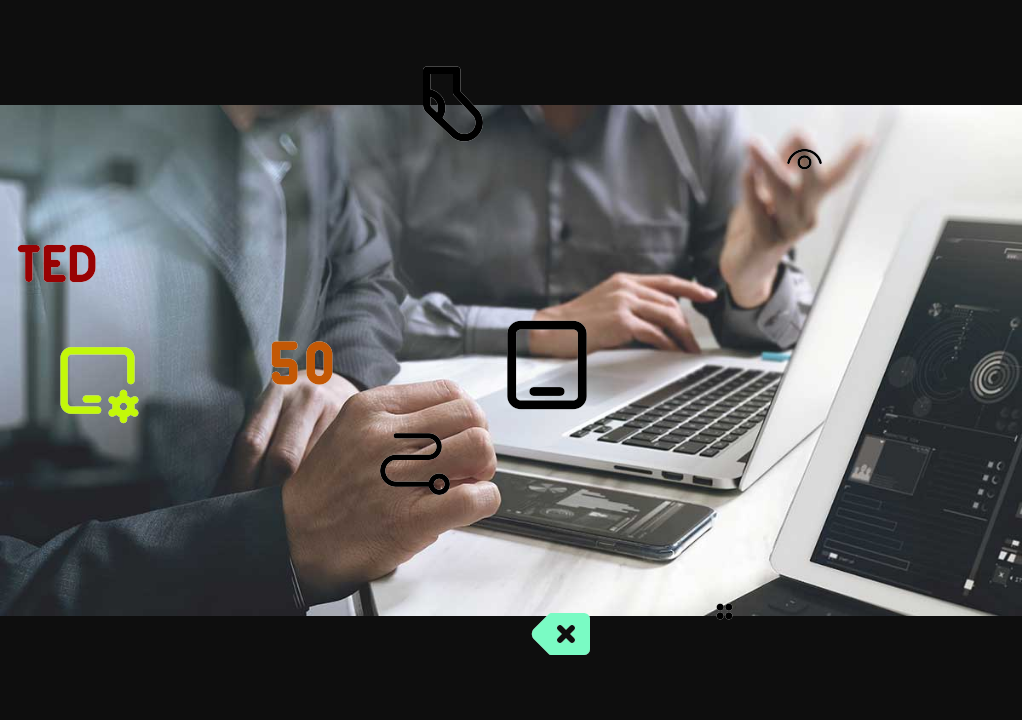 The width and height of the screenshot is (1022, 720). What do you see at coordinates (724, 611) in the screenshot?
I see `open app grid or launcher` at bounding box center [724, 611].